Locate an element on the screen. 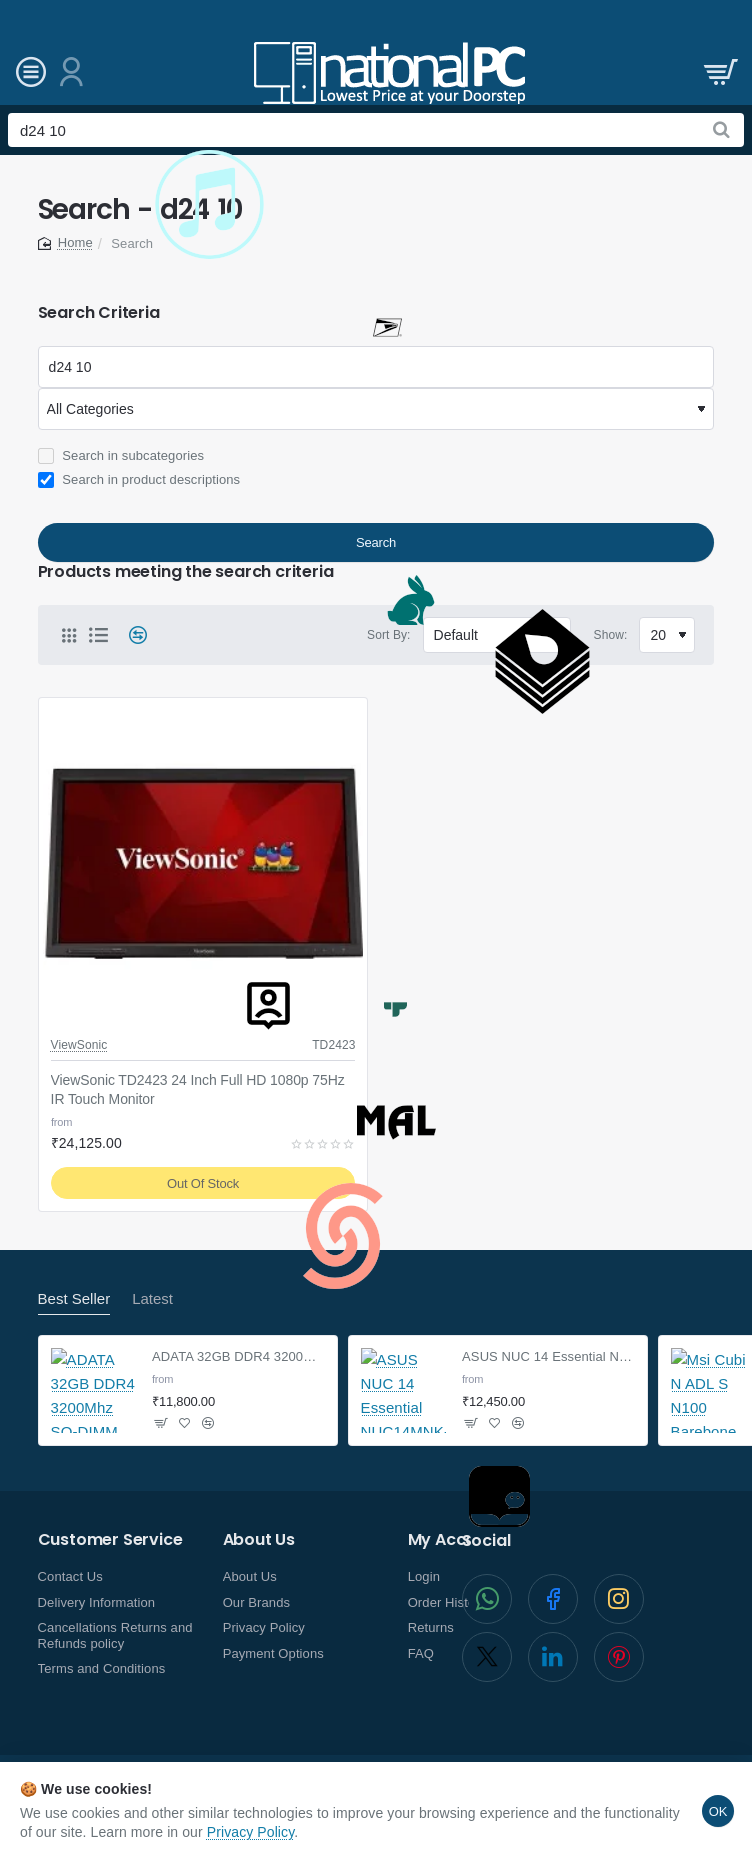 The height and width of the screenshot is (1860, 752). visit top.gg website is located at coordinates (395, 1009).